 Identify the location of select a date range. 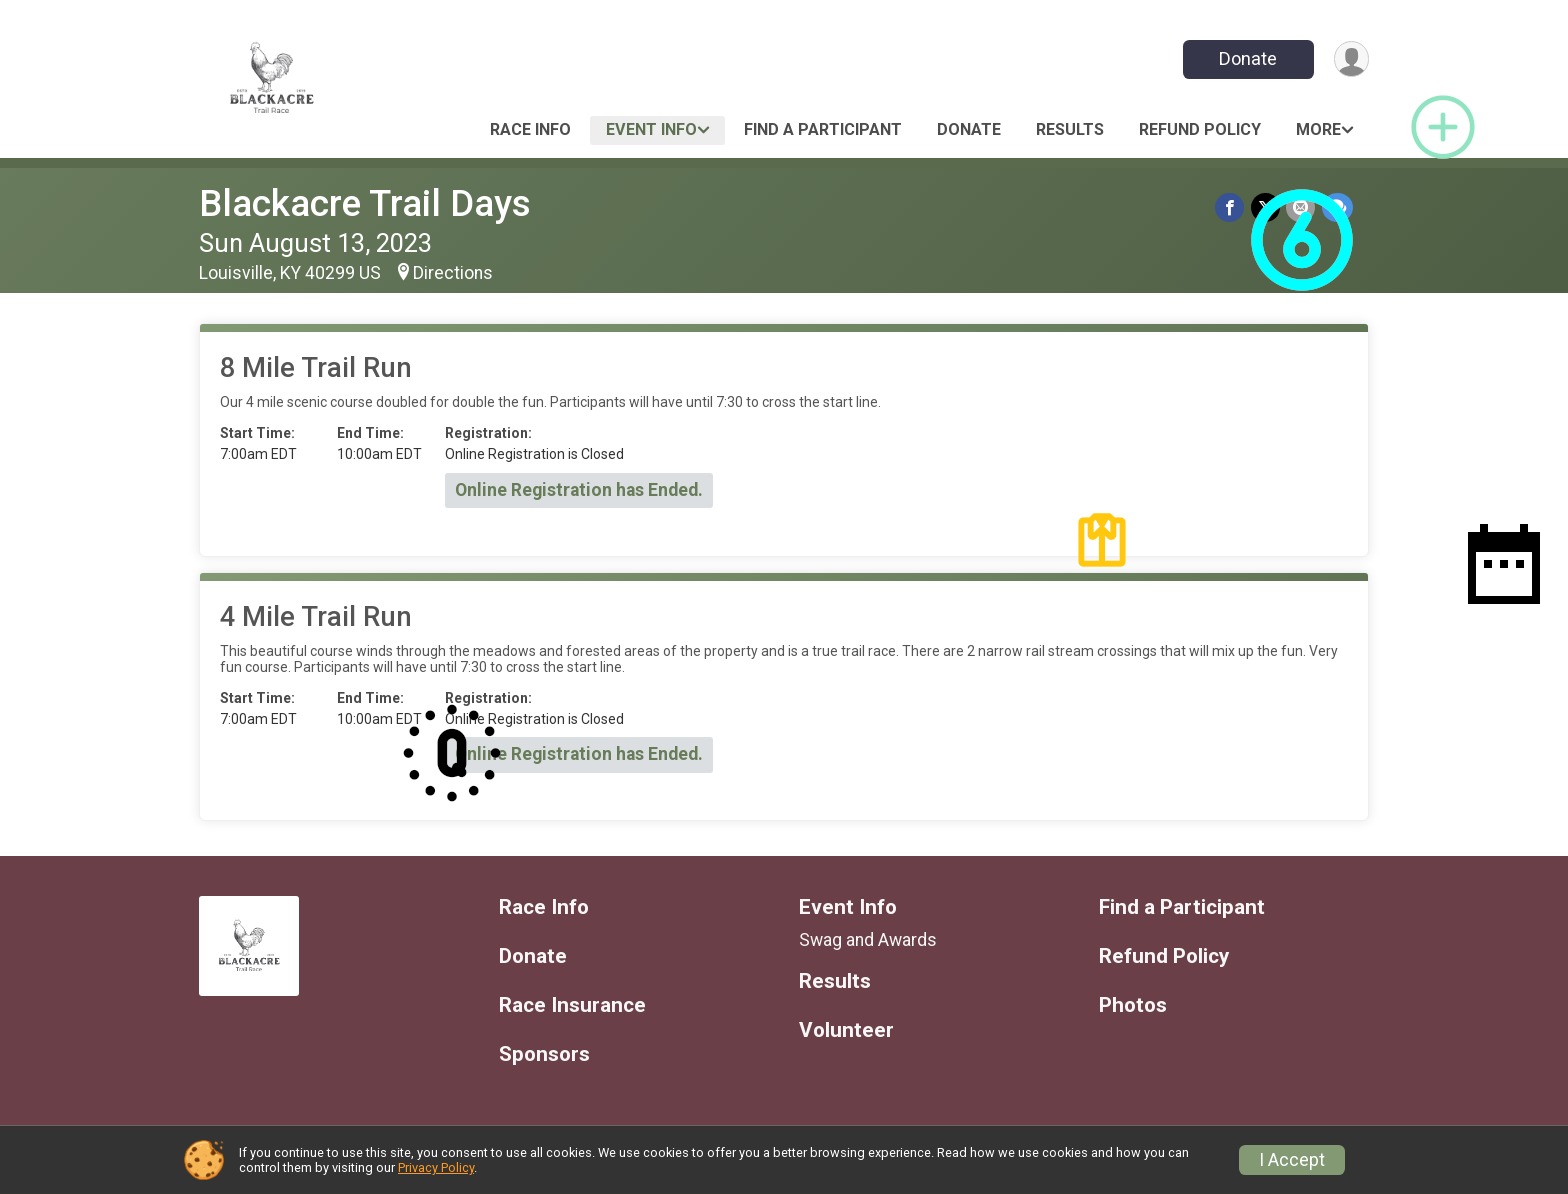
(1504, 564).